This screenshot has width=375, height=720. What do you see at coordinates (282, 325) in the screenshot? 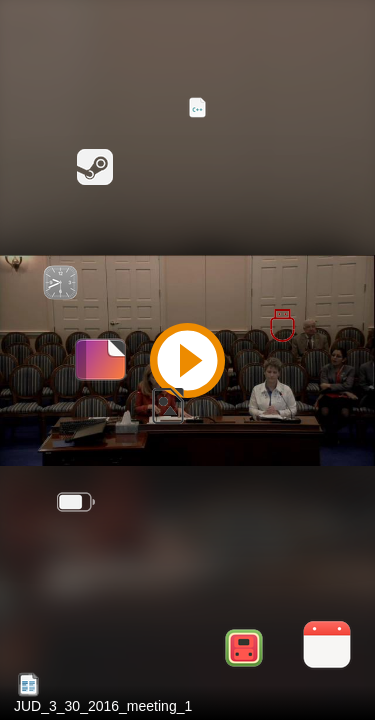
I see `access removable media settings` at bounding box center [282, 325].